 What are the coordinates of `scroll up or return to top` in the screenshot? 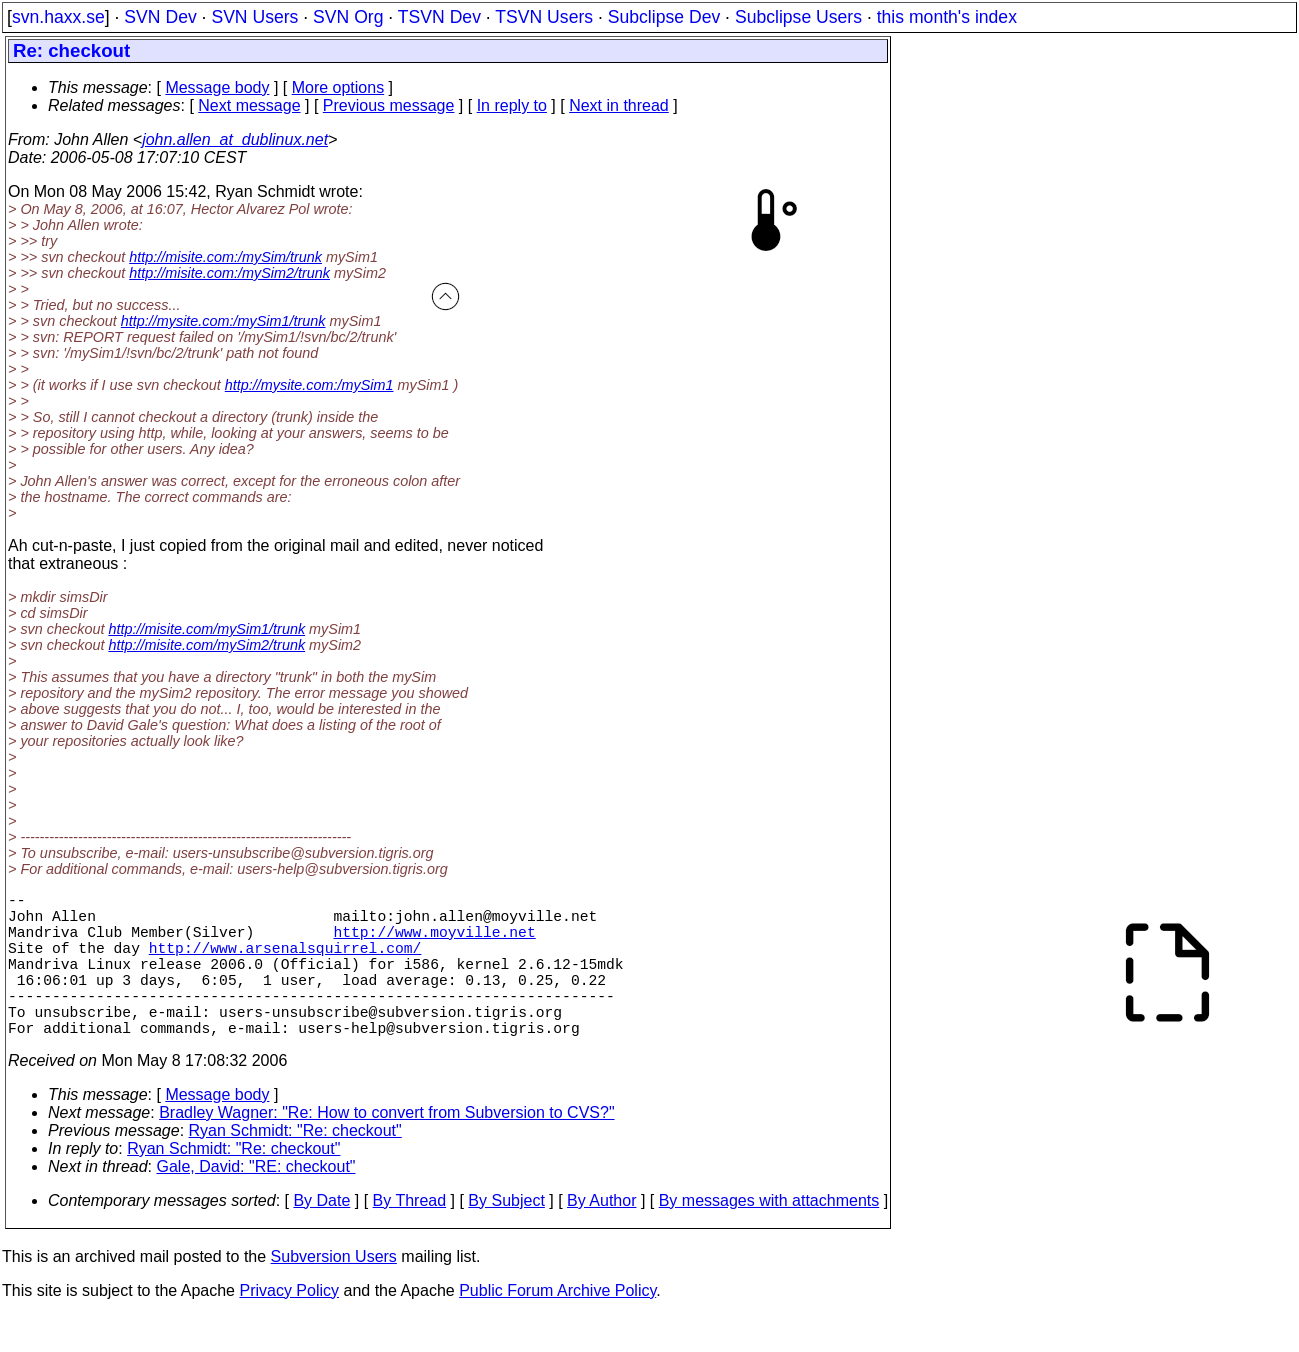 It's located at (445, 296).